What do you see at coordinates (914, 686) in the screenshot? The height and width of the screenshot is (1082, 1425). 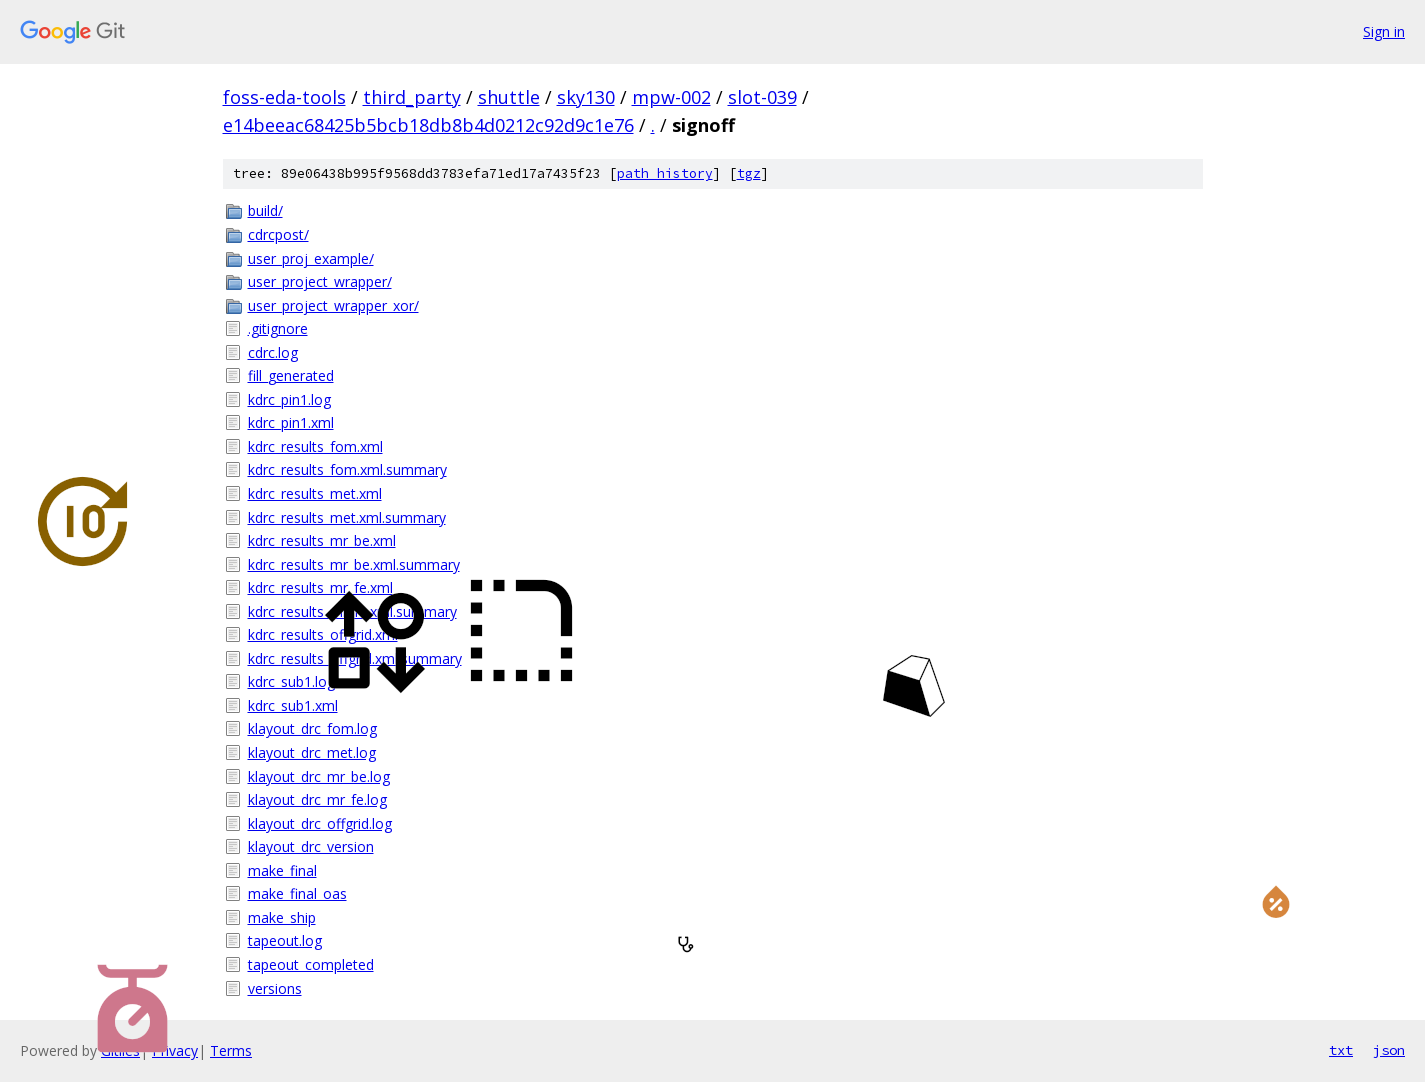 I see `gurobi optimization software logo` at bounding box center [914, 686].